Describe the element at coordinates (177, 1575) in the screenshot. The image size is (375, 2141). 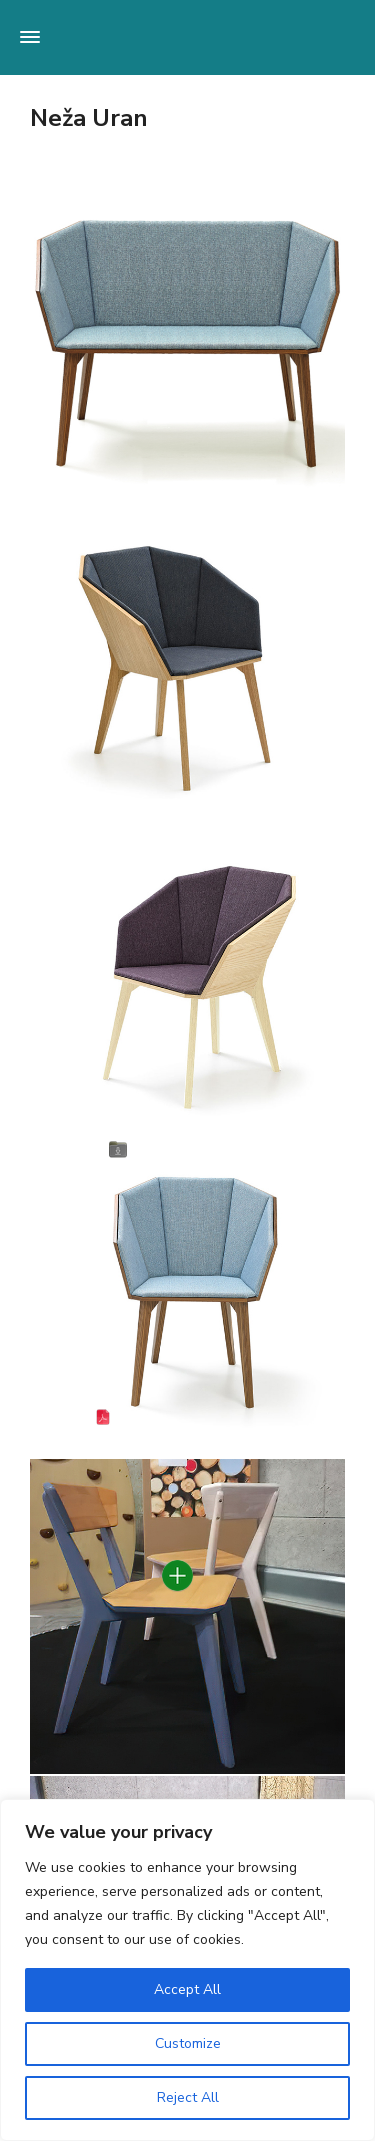
I see `add a new item to a list` at that location.